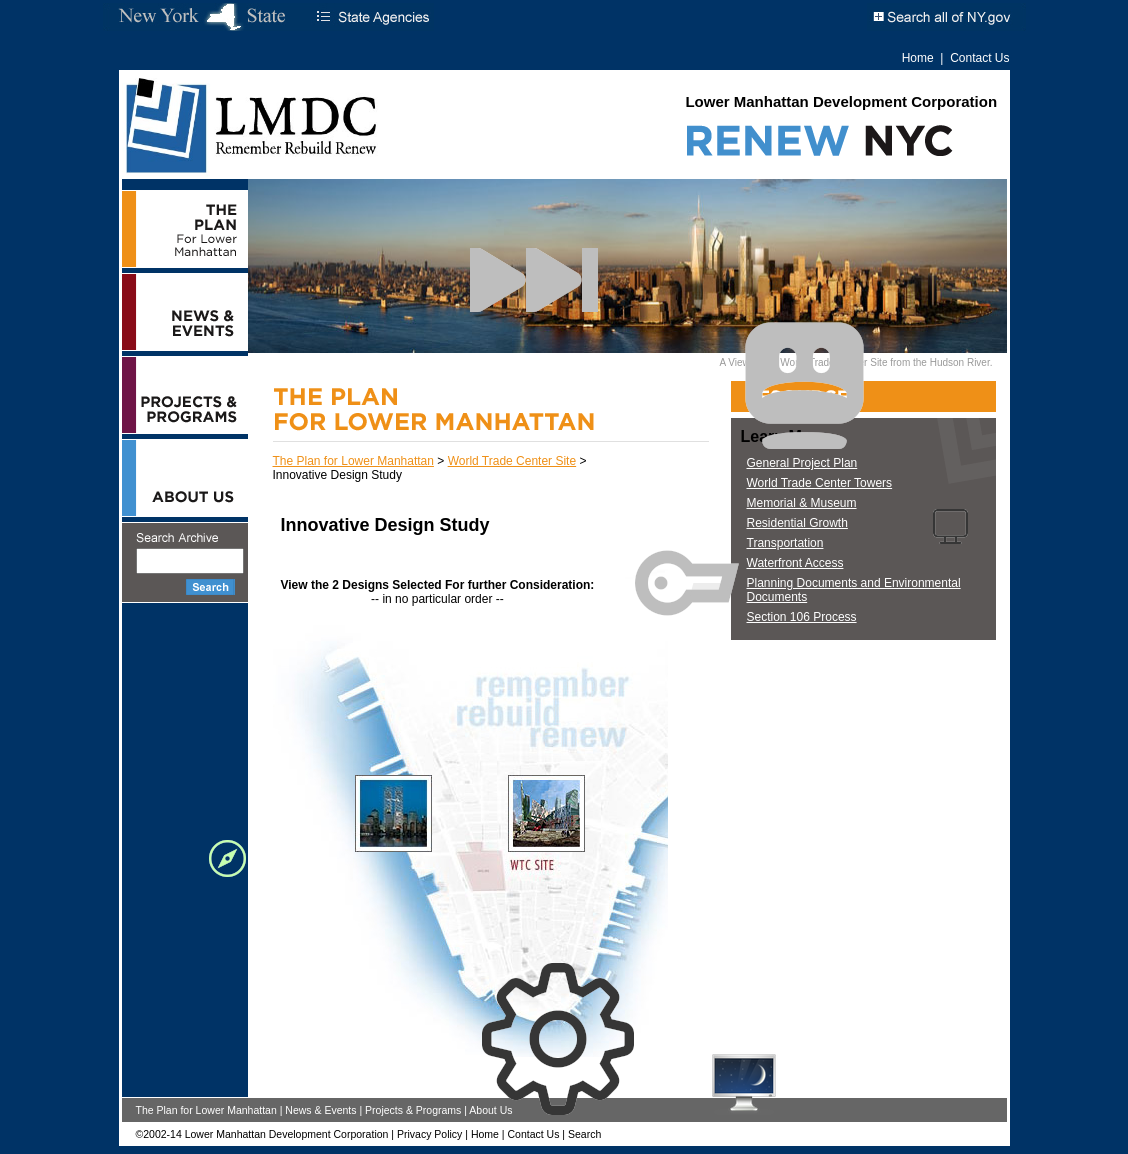 Image resolution: width=1128 pixels, height=1154 pixels. What do you see at coordinates (687, 583) in the screenshot?
I see `enter password to continue` at bounding box center [687, 583].